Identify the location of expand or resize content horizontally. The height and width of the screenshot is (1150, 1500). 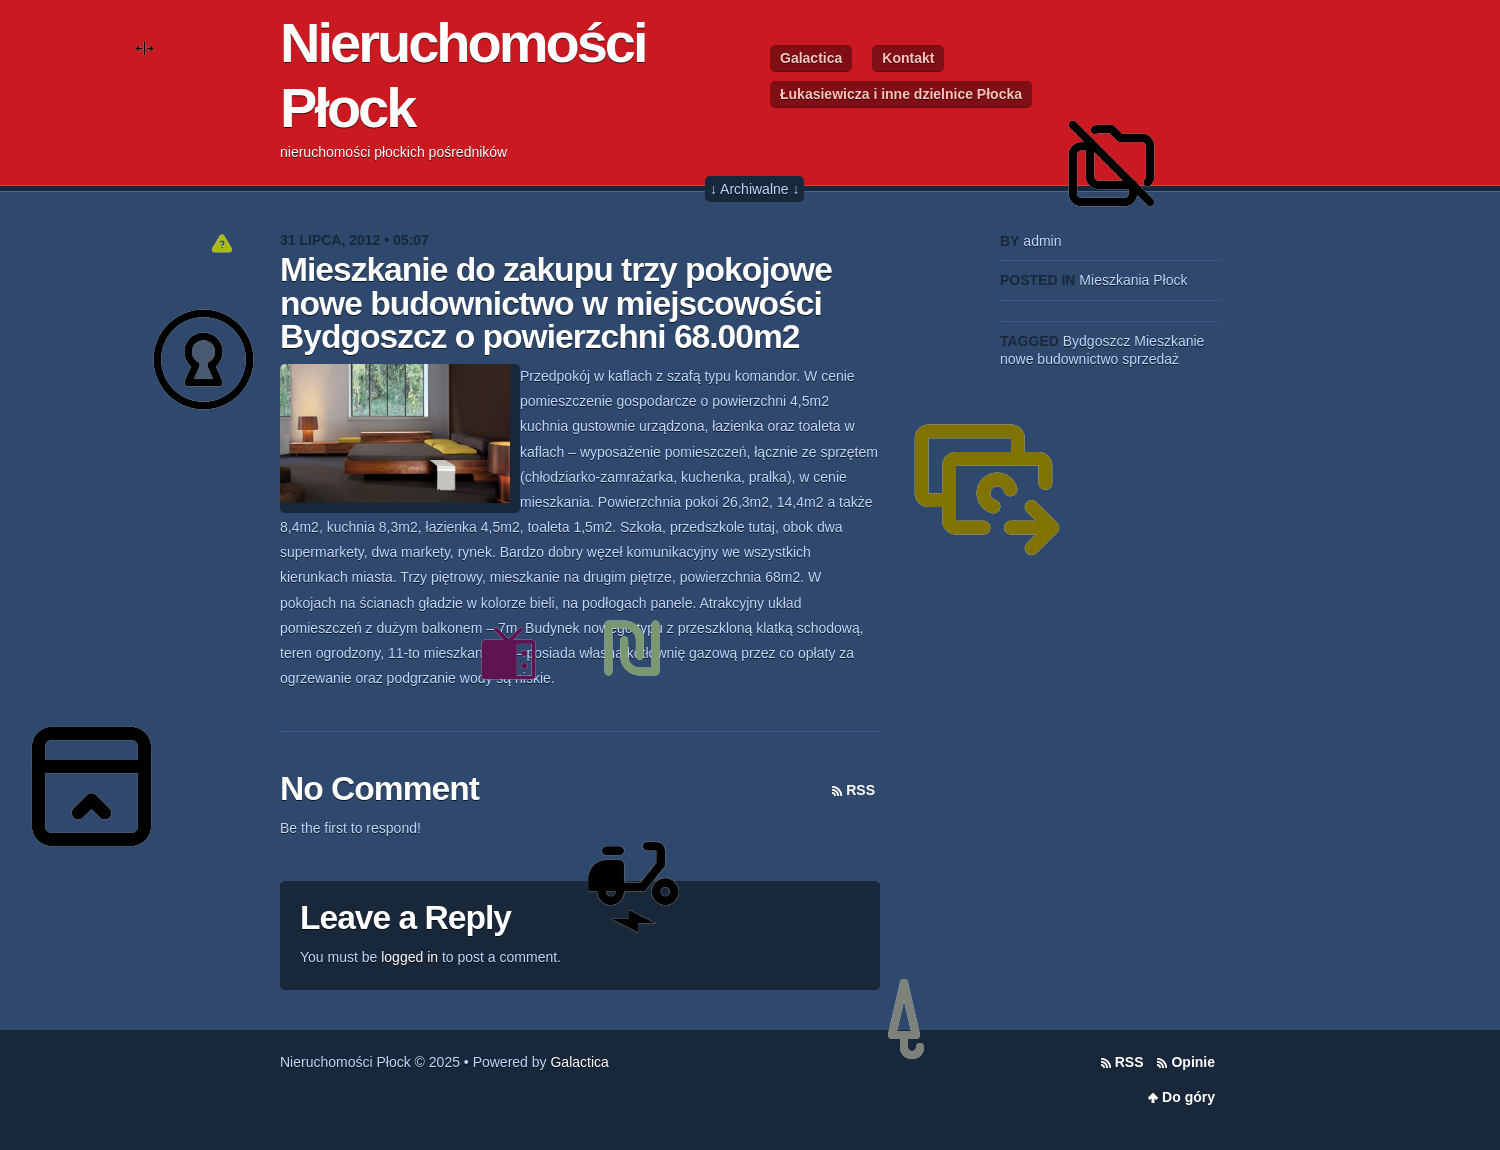
(144, 48).